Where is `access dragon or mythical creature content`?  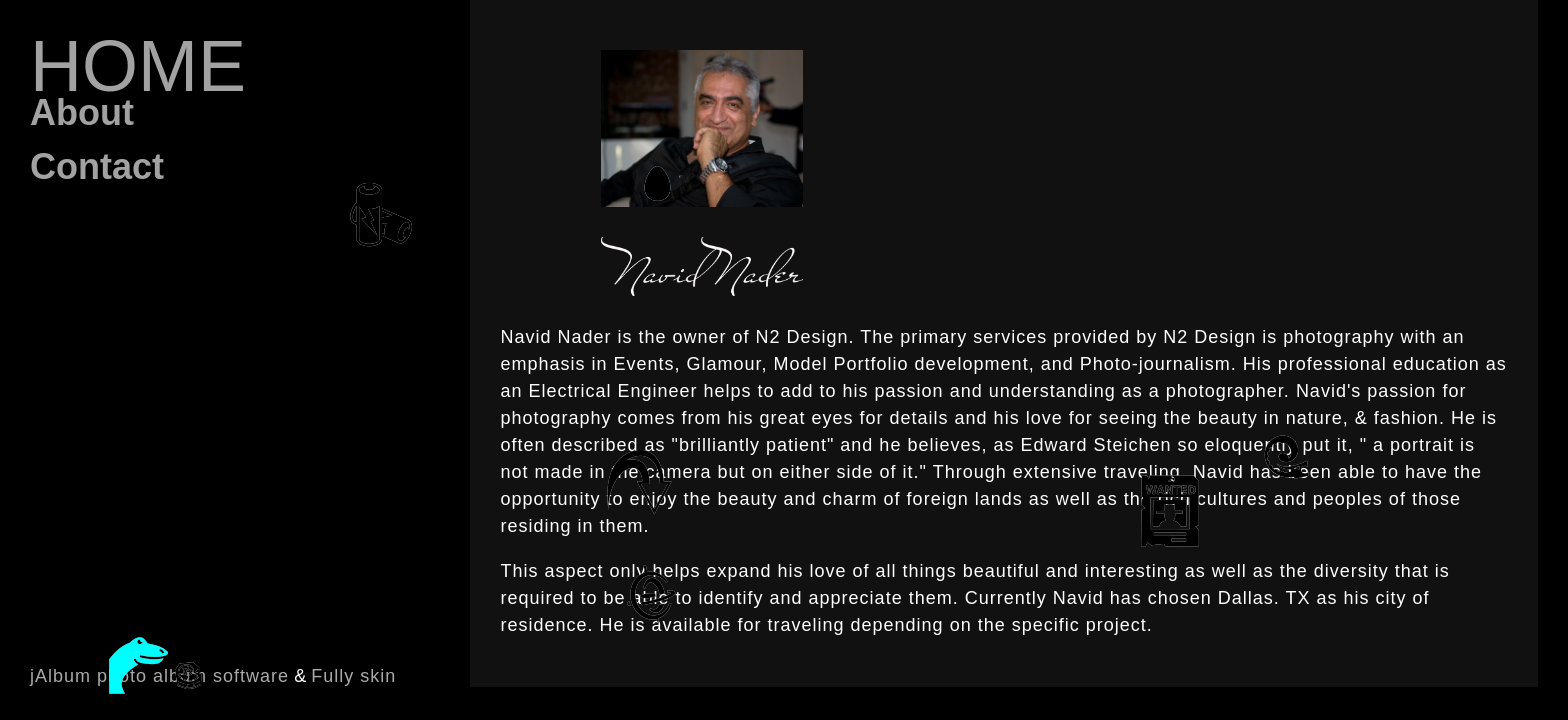
access dragon or mythical creature content is located at coordinates (1286, 457).